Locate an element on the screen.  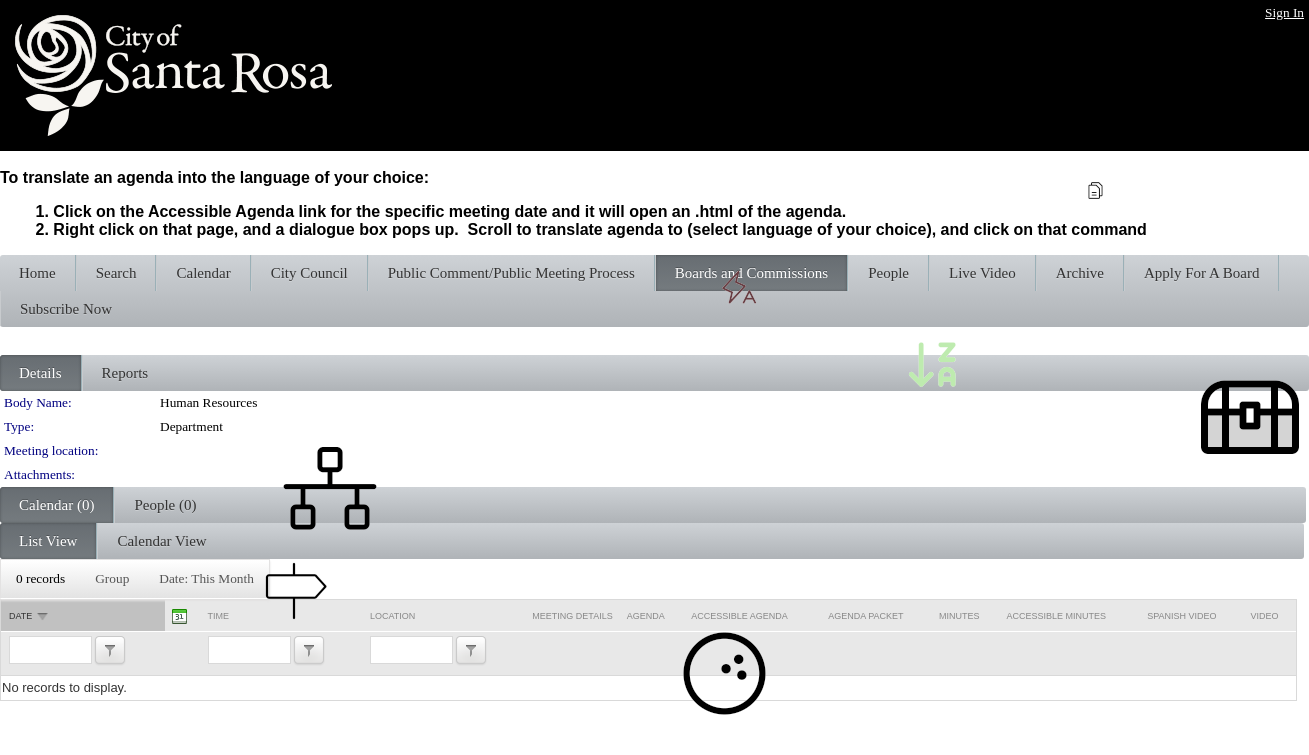
access your rewards or collectibles is located at coordinates (1250, 419).